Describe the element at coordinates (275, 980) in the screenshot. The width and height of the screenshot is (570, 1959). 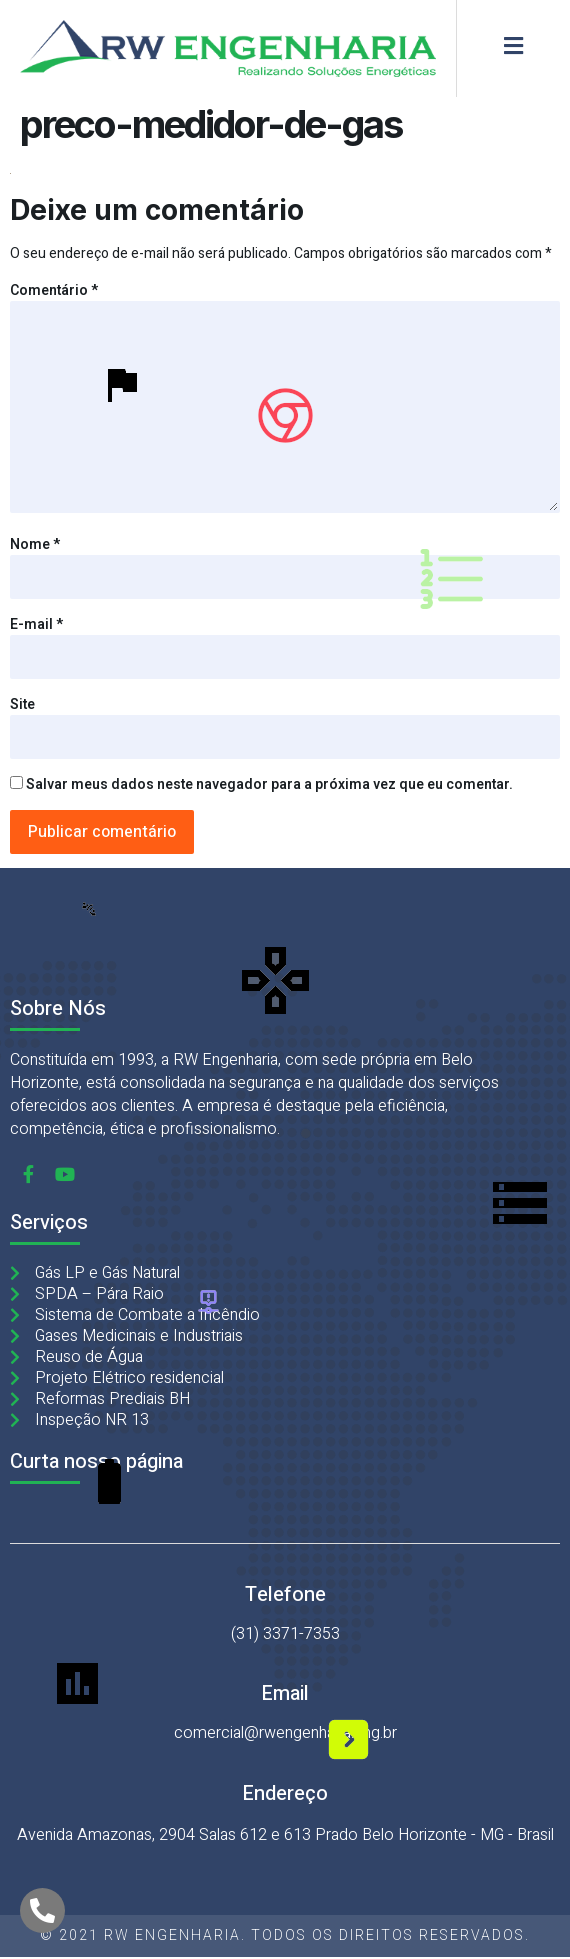
I see `access gaming features or settings` at that location.